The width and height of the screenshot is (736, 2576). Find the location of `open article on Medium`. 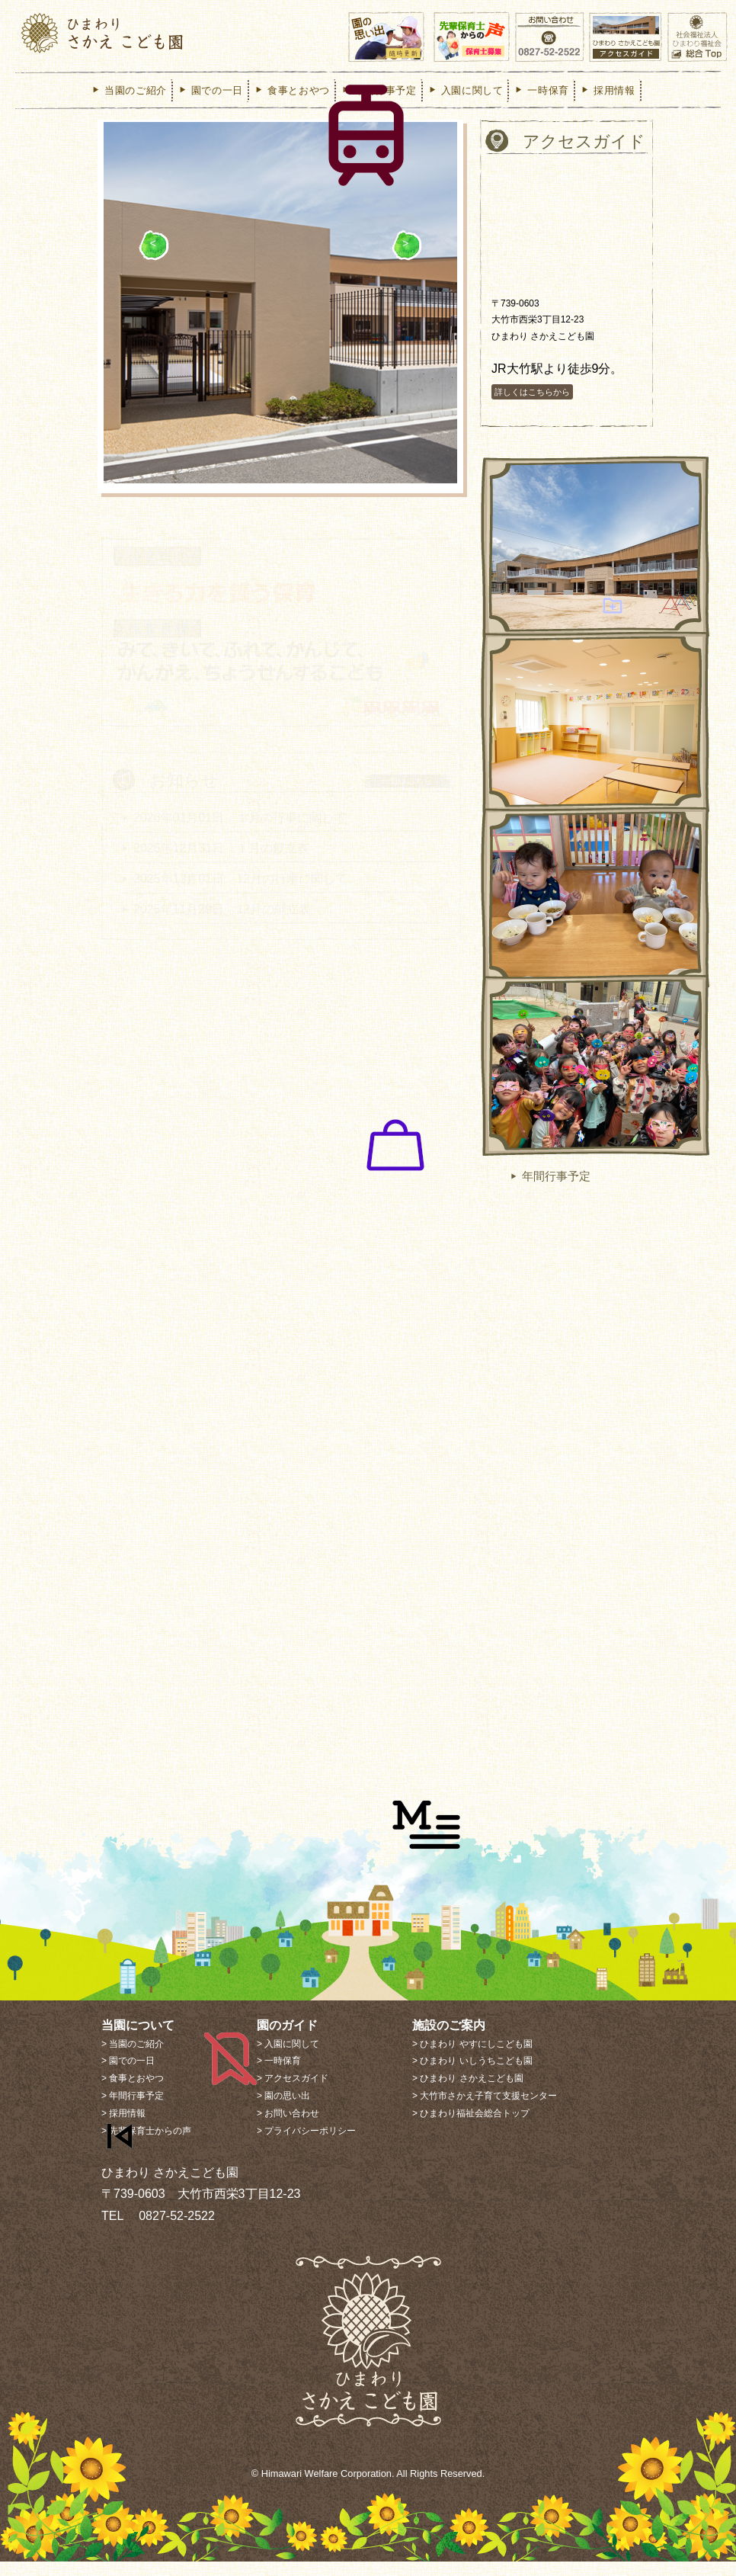

open article on Medium is located at coordinates (426, 1824).